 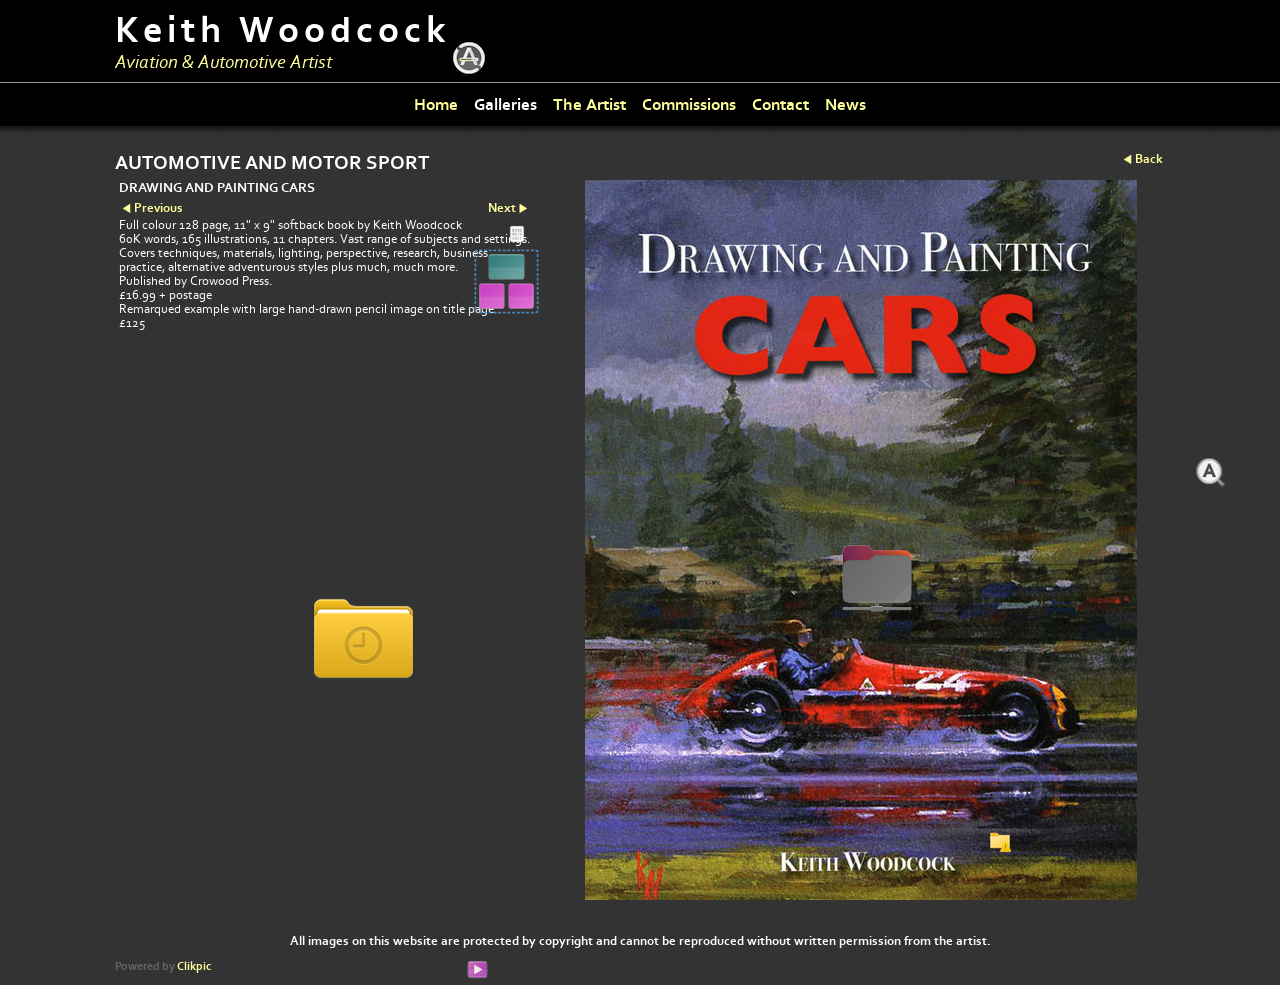 What do you see at coordinates (506, 281) in the screenshot?
I see `select all items in the current view` at bounding box center [506, 281].